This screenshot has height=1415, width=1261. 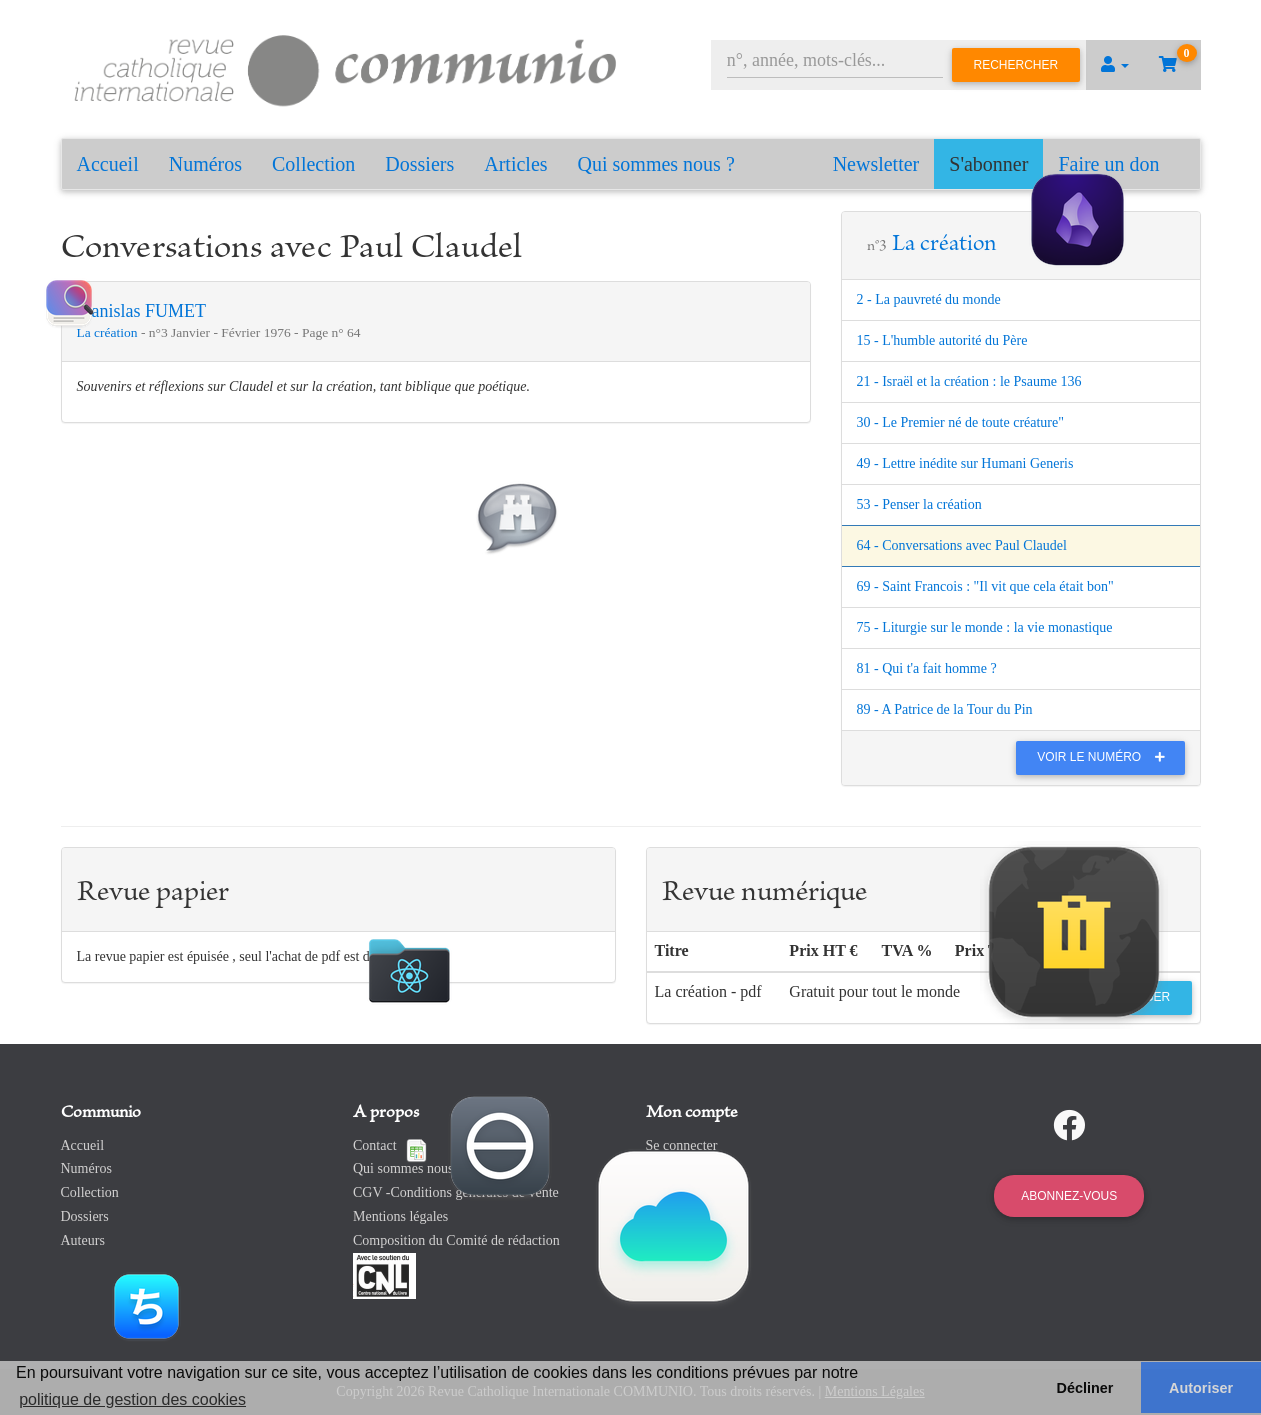 What do you see at coordinates (1074, 935) in the screenshot?
I see `manage browser cache and temporary files` at bounding box center [1074, 935].